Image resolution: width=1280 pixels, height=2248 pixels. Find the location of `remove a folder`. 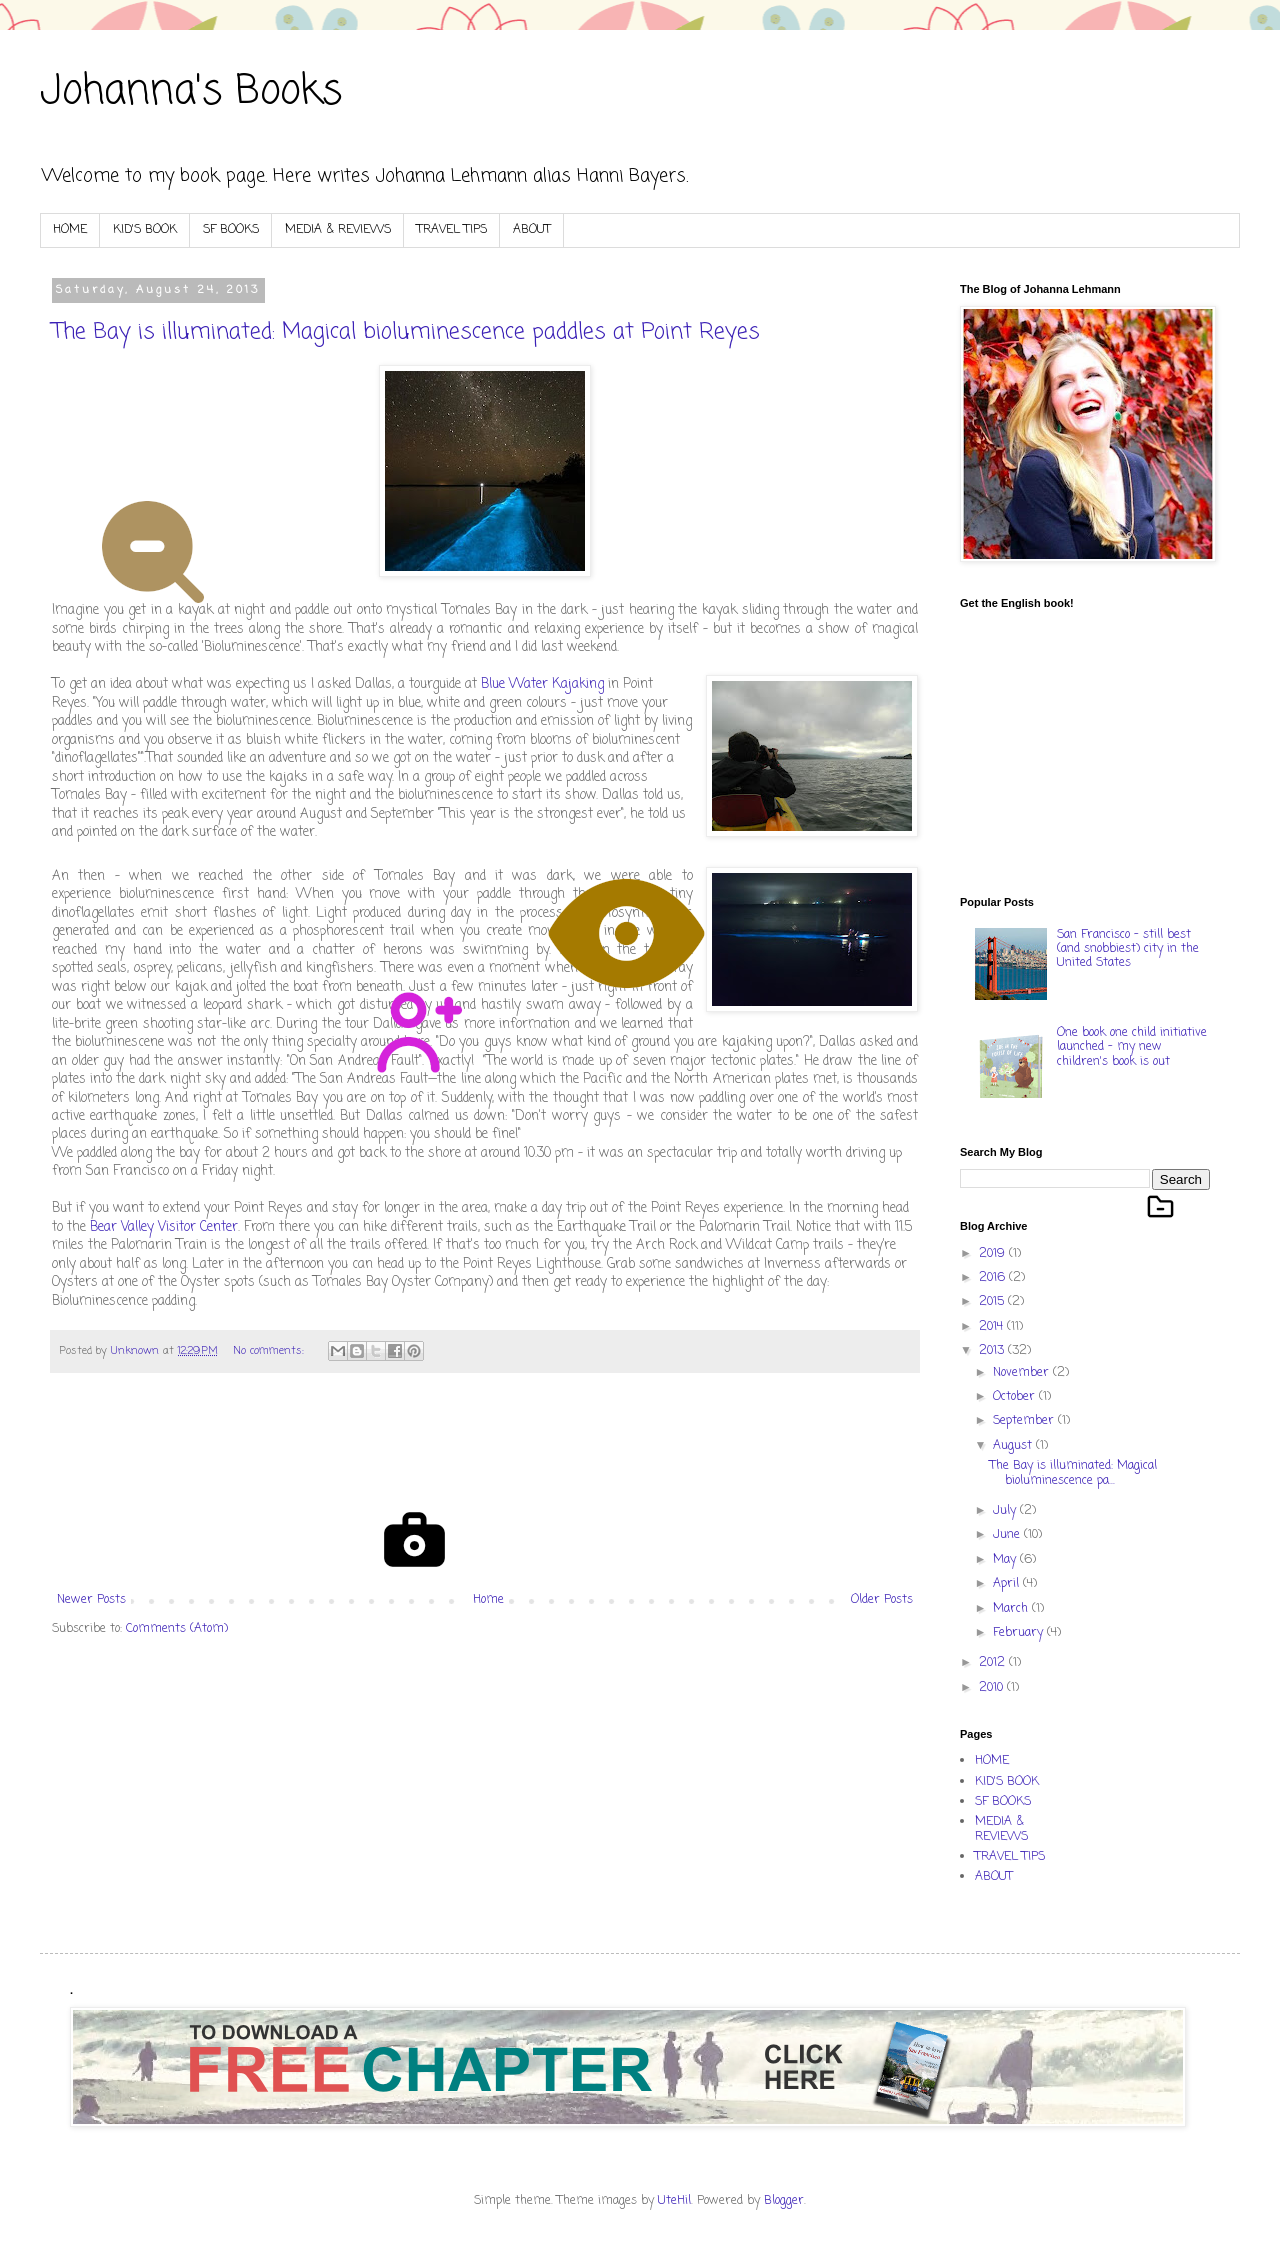

remove a folder is located at coordinates (1160, 1206).